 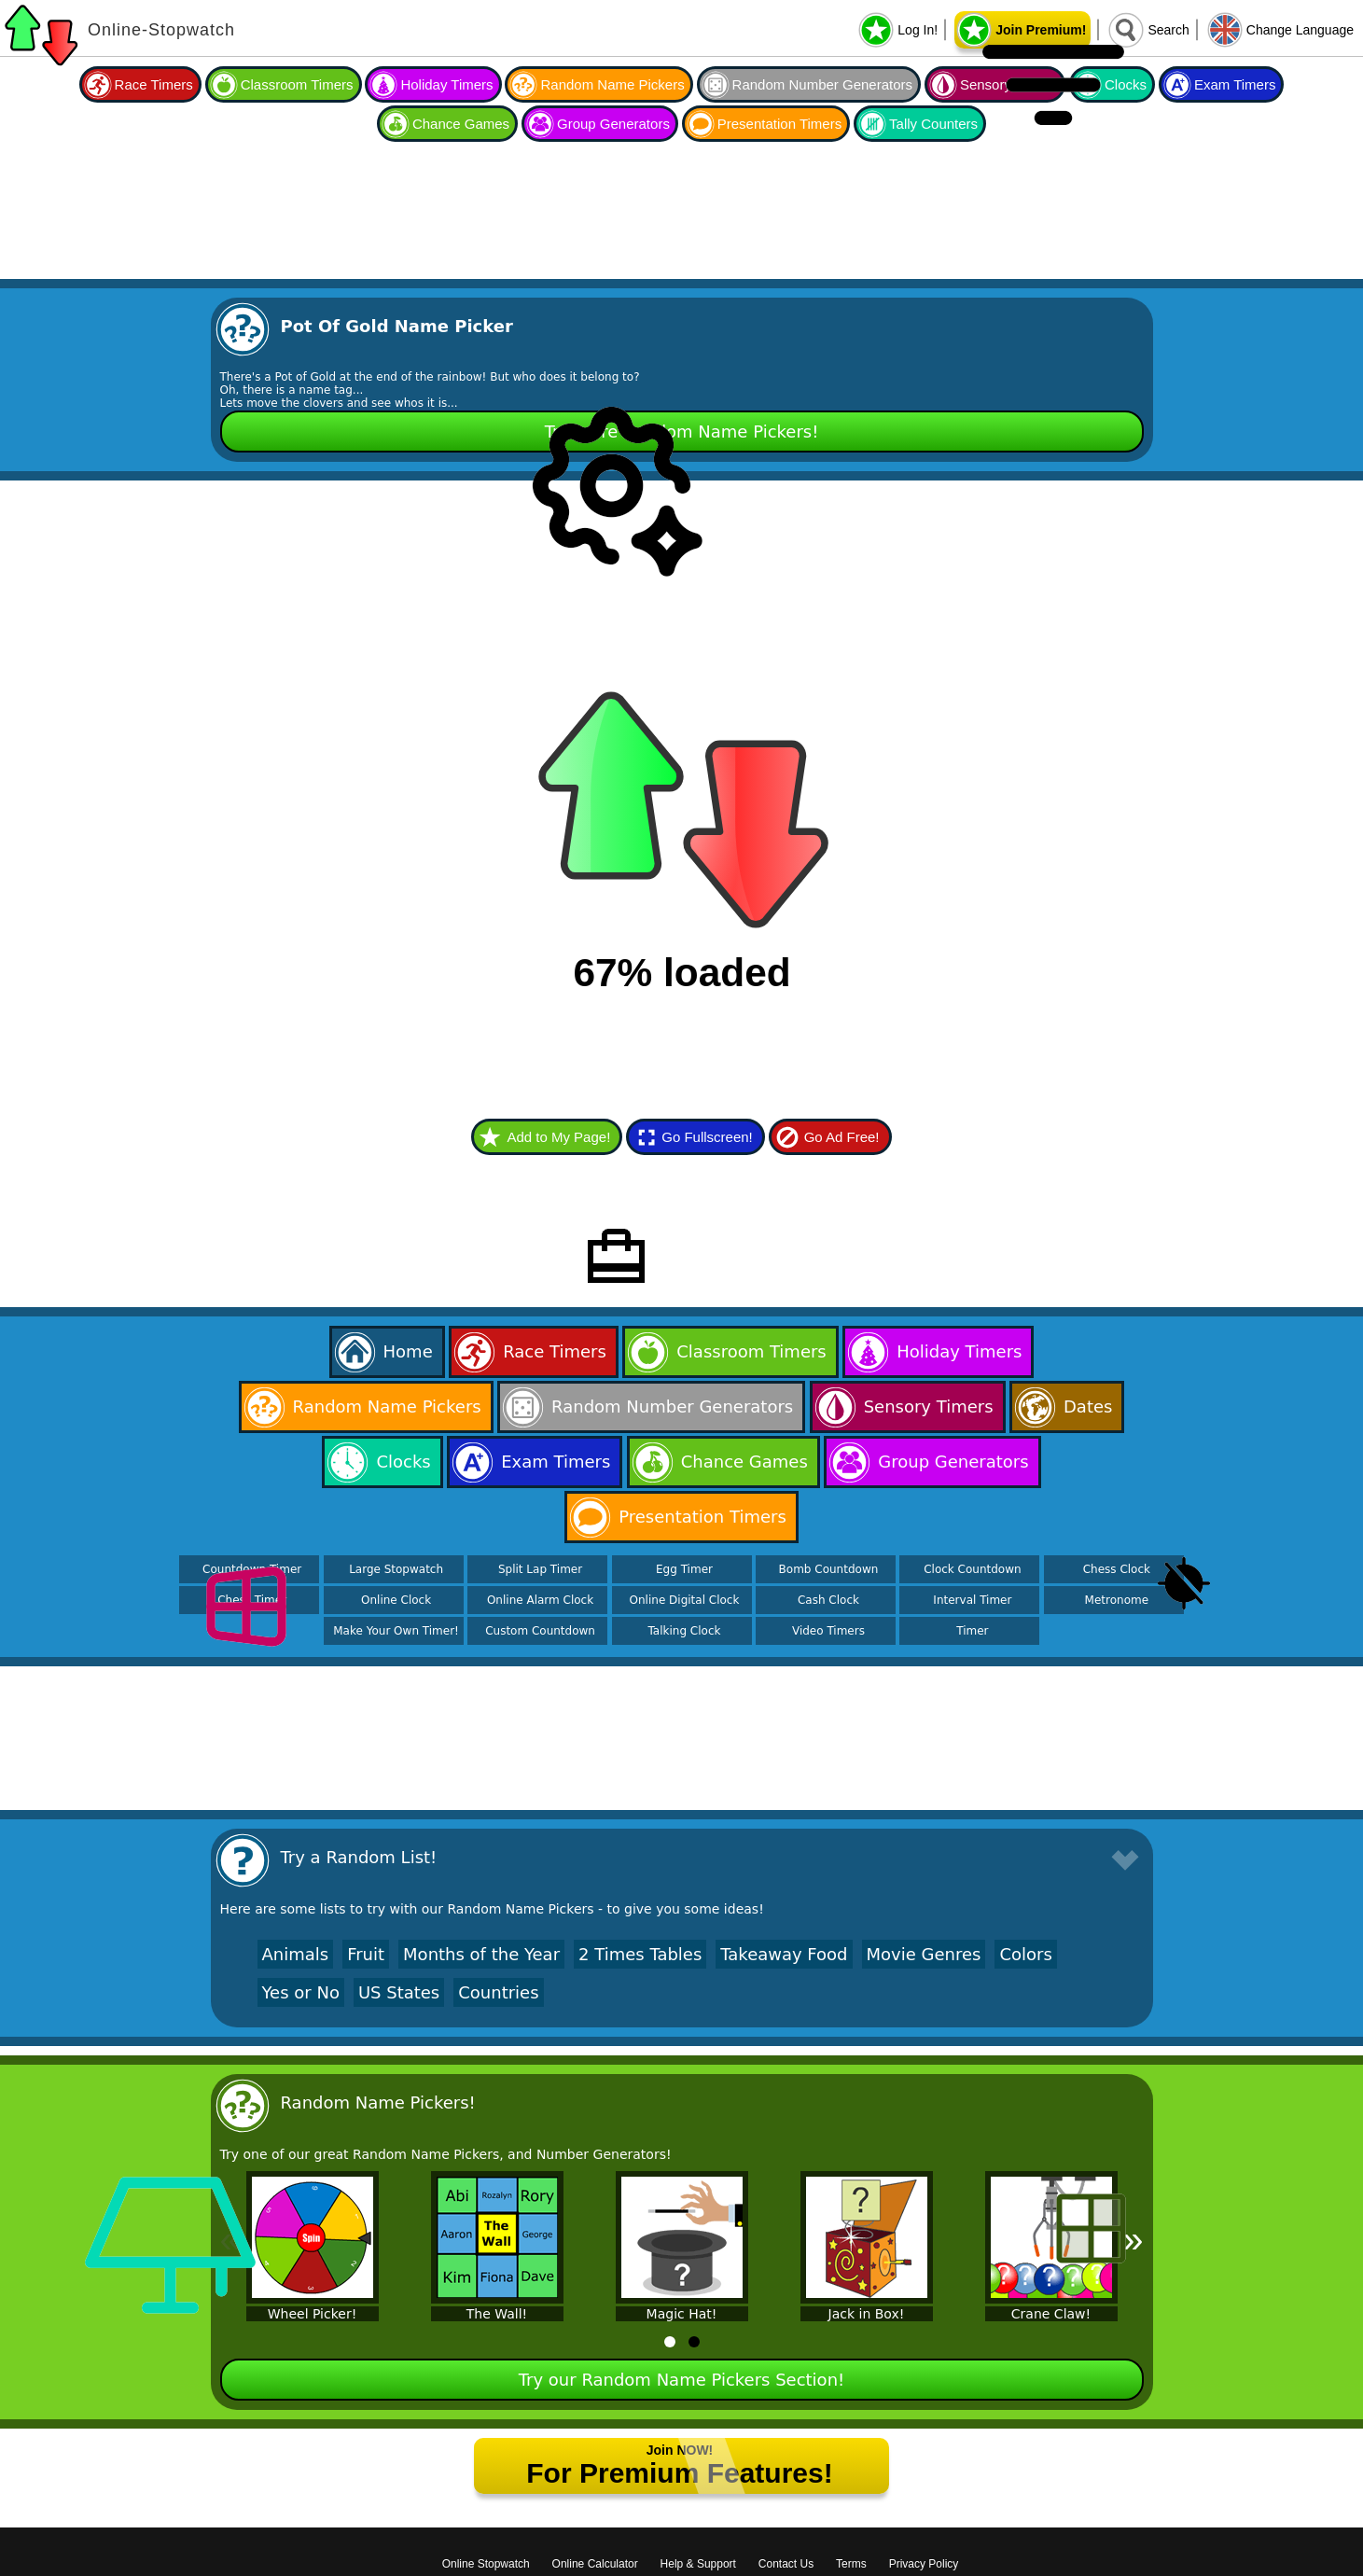 What do you see at coordinates (1184, 1583) in the screenshot?
I see `location services disabled` at bounding box center [1184, 1583].